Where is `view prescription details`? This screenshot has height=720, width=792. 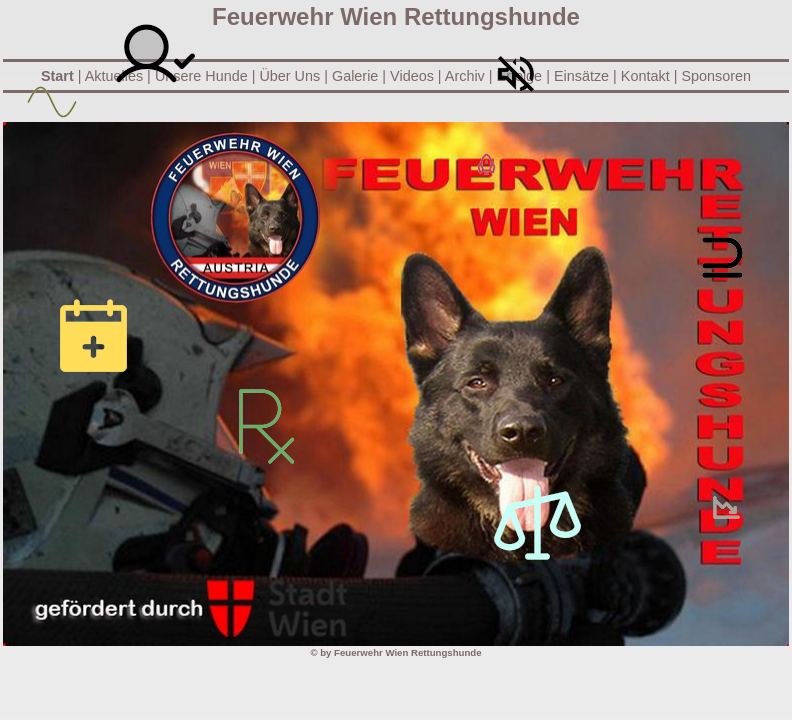
view prescription details is located at coordinates (263, 426).